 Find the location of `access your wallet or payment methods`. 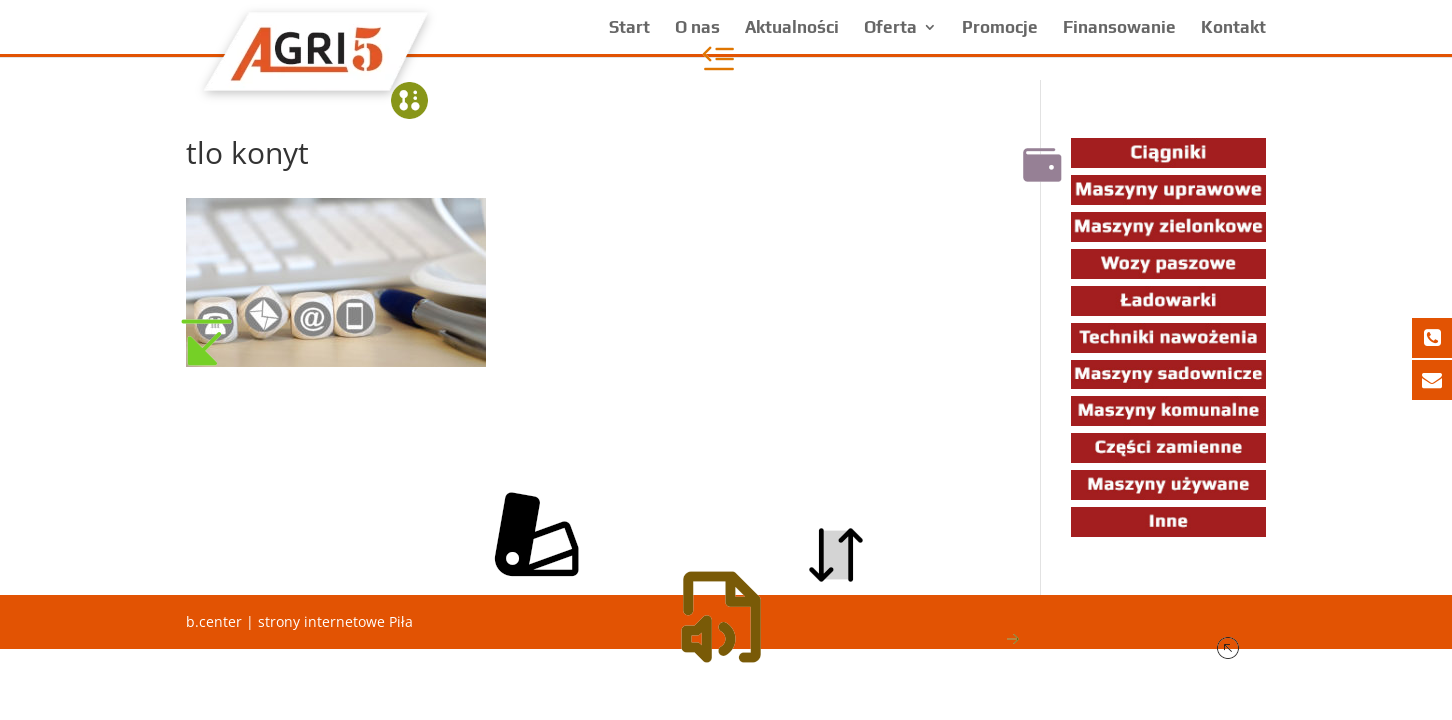

access your wallet or payment methods is located at coordinates (1041, 166).